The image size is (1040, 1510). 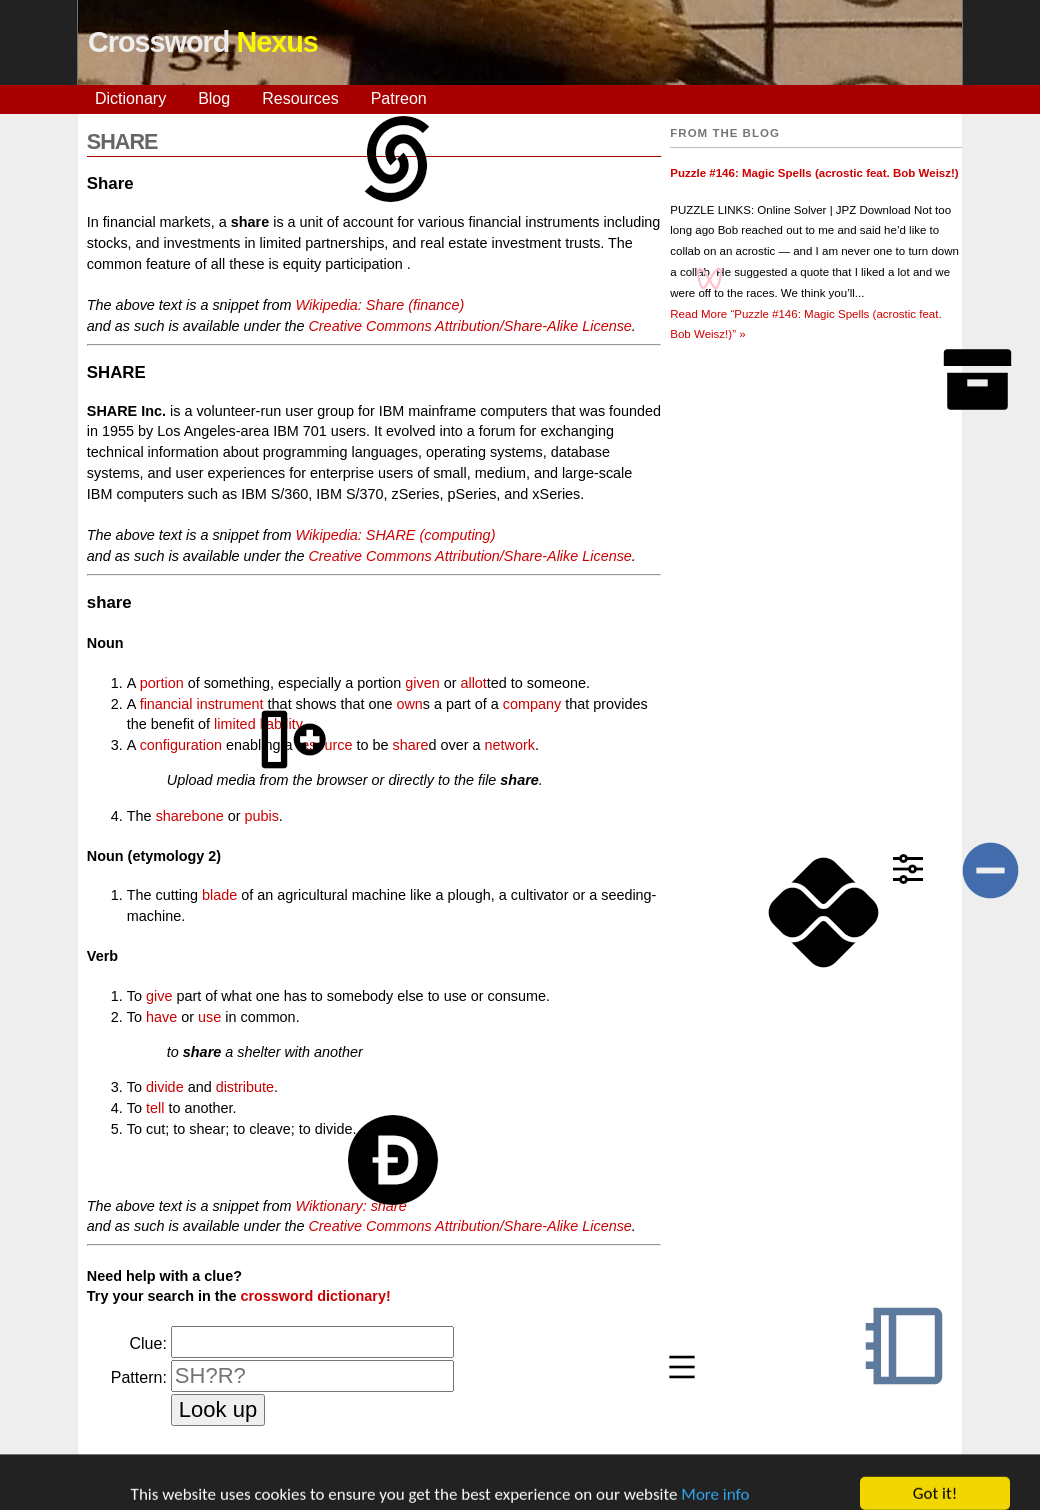 What do you see at coordinates (709, 278) in the screenshot?
I see `open wechat channels` at bounding box center [709, 278].